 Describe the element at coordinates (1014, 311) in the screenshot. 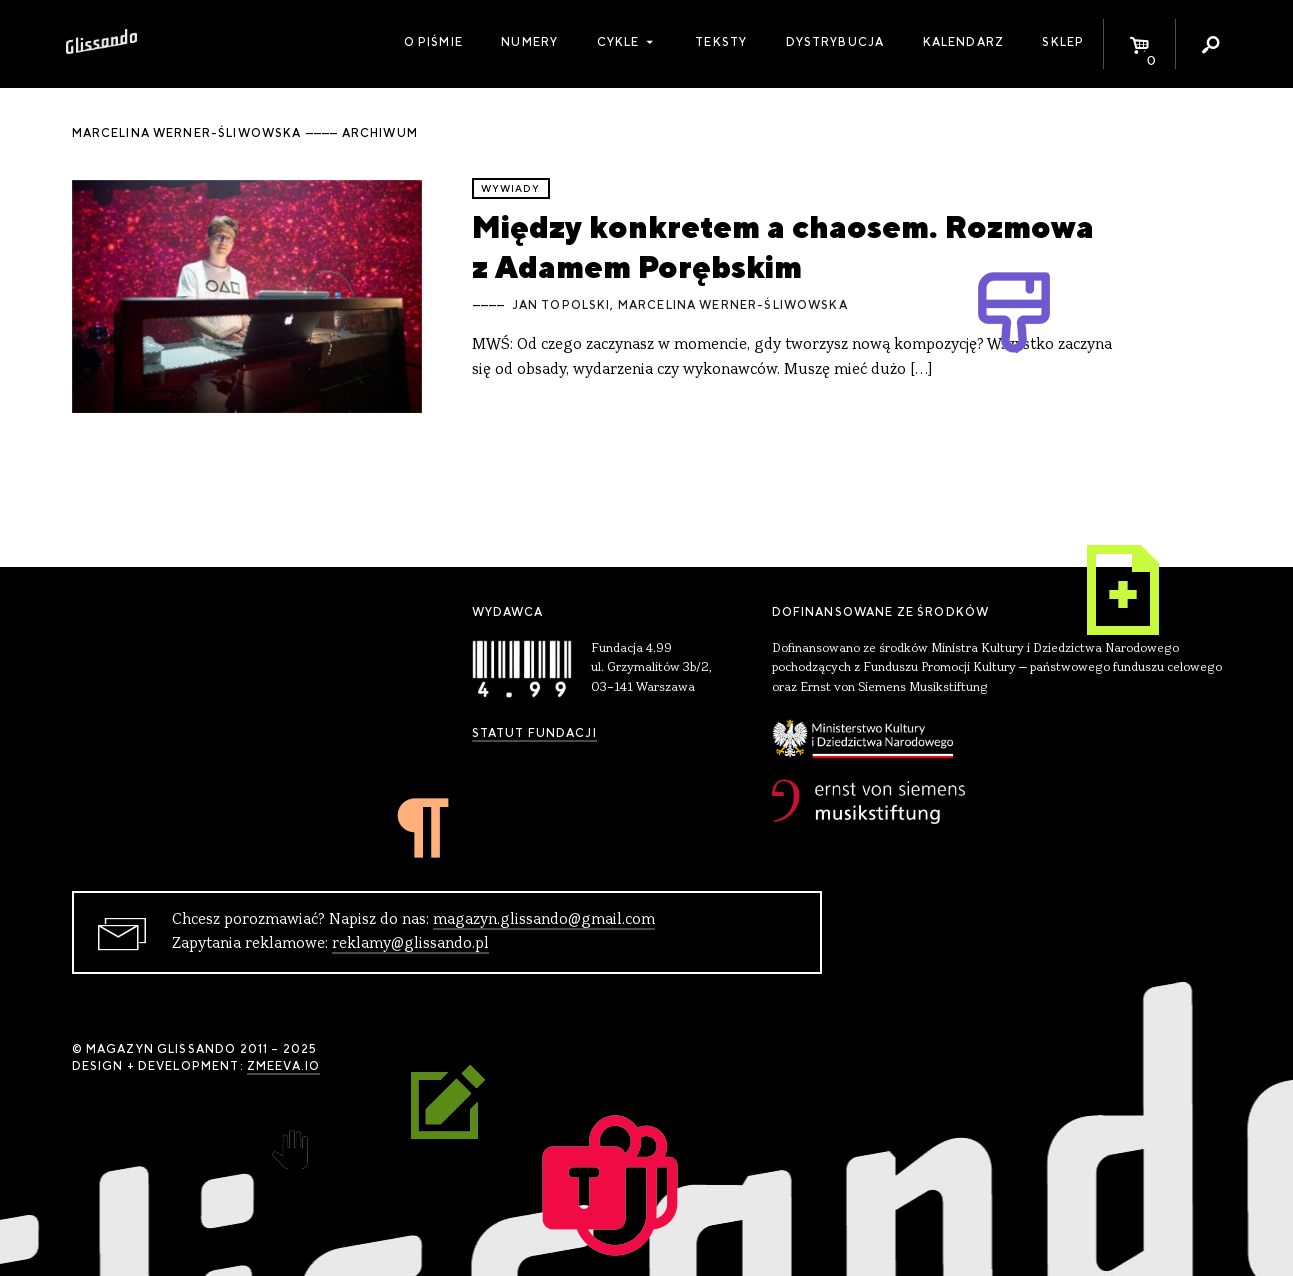

I see `access painting or drawing tools` at that location.